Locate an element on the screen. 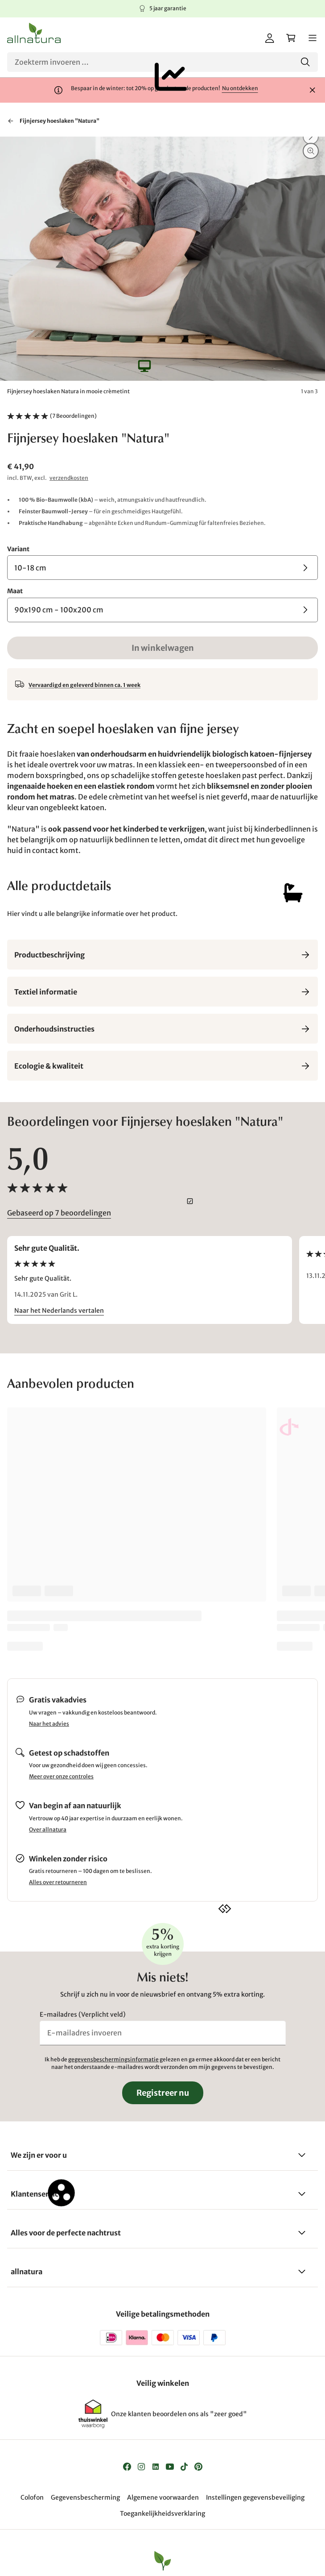 Image resolution: width=325 pixels, height=2576 pixels. view or manage group workspaces is located at coordinates (61, 2193).